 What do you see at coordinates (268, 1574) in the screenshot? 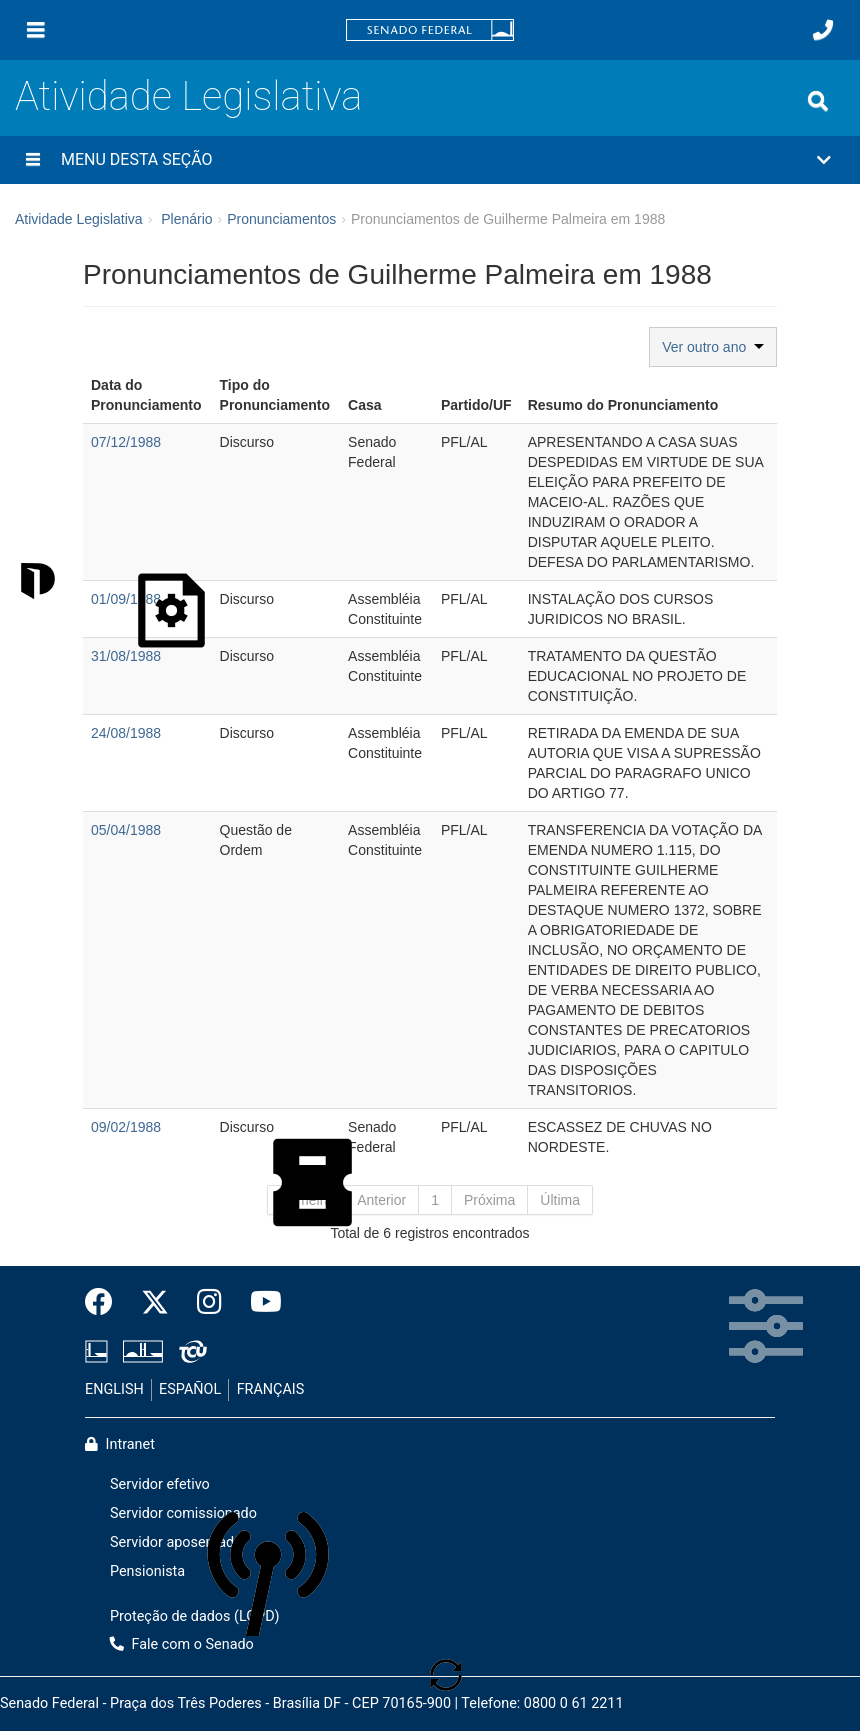
I see `podcast index logo` at bounding box center [268, 1574].